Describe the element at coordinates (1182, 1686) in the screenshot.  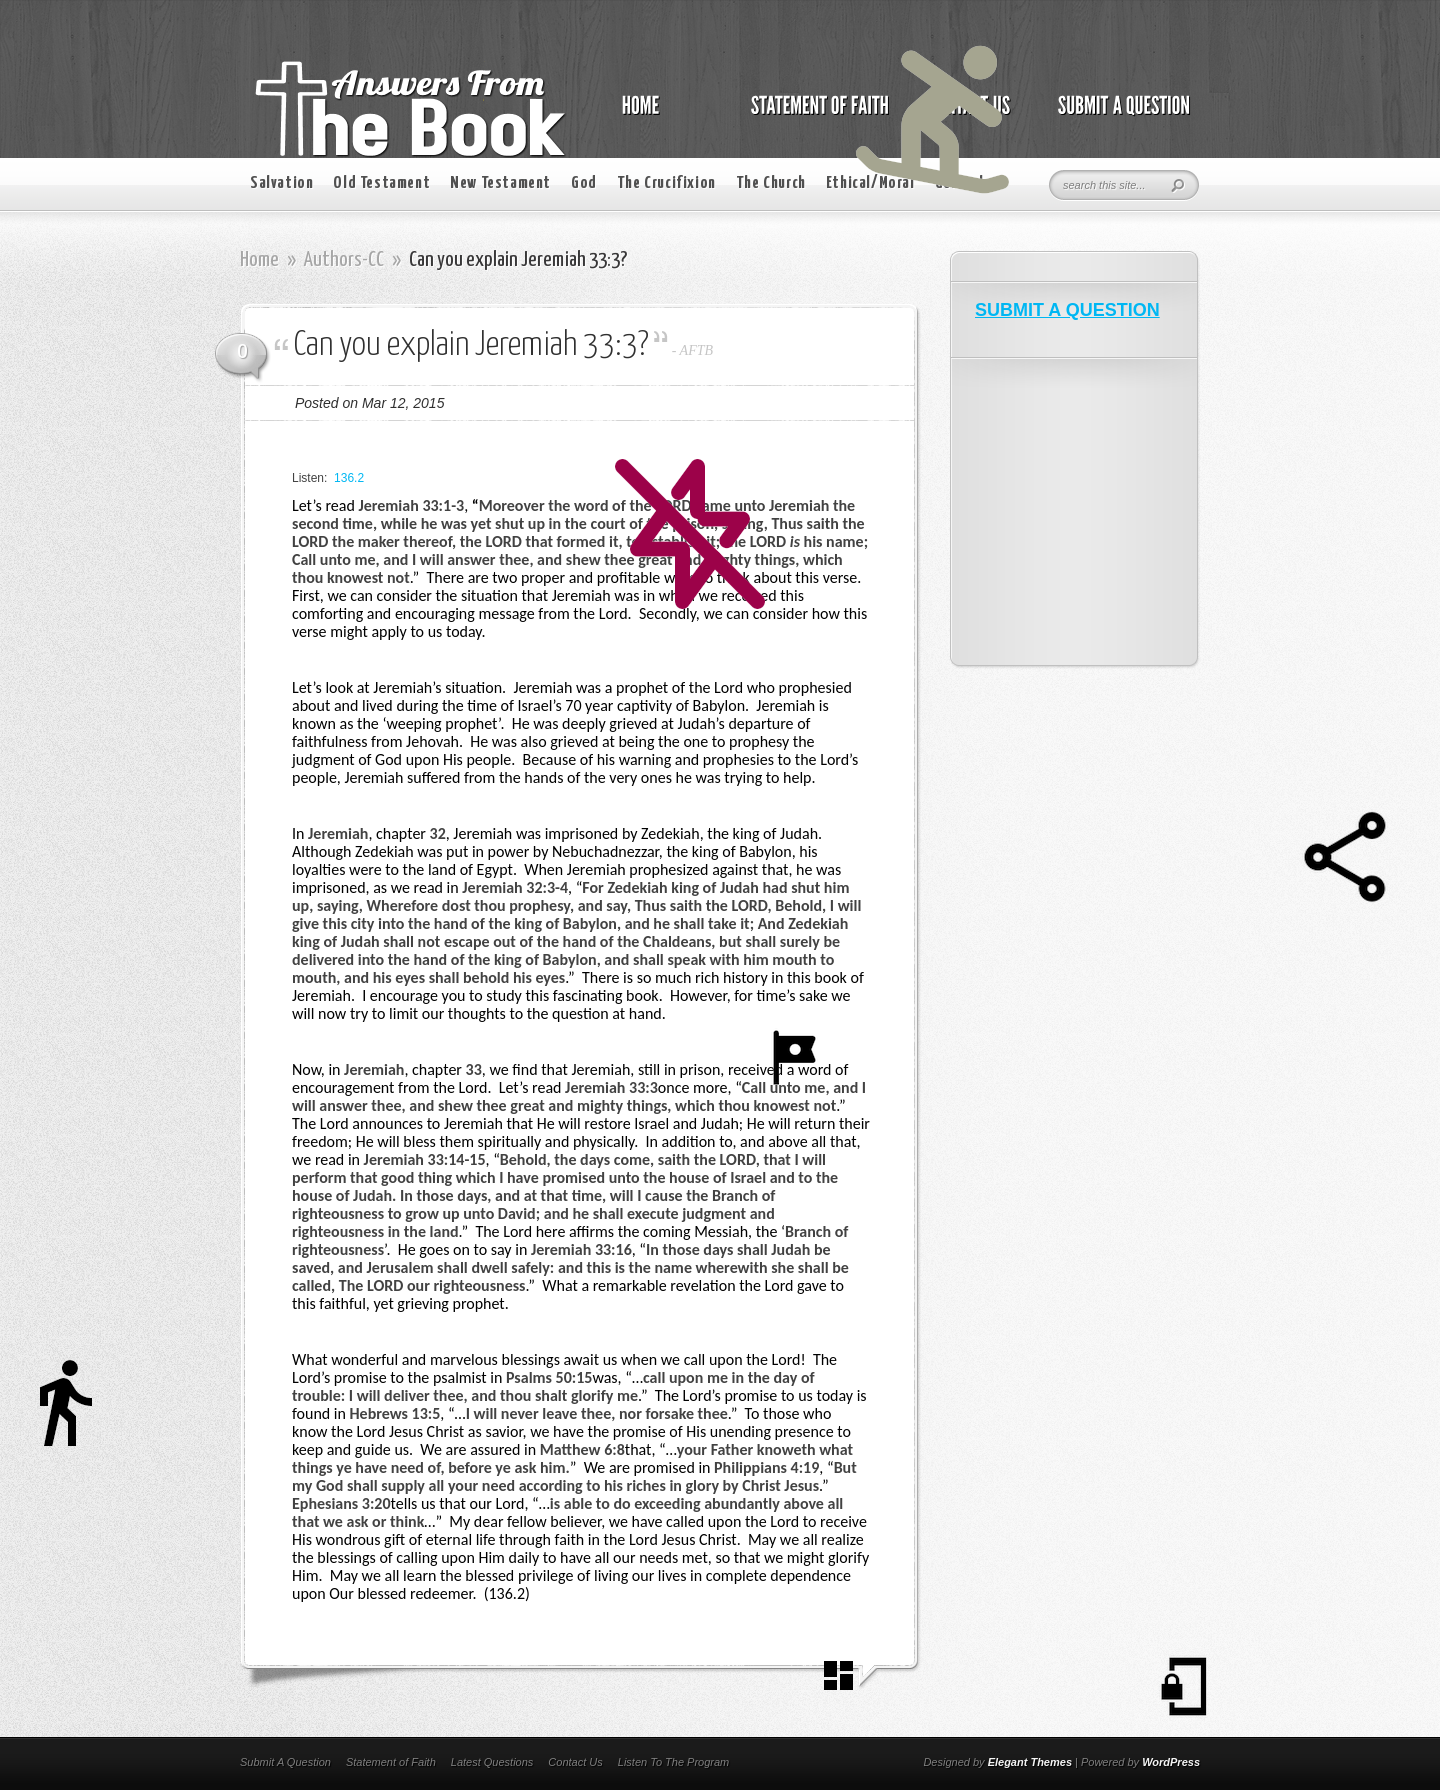
I see `device is locked or secured` at that location.